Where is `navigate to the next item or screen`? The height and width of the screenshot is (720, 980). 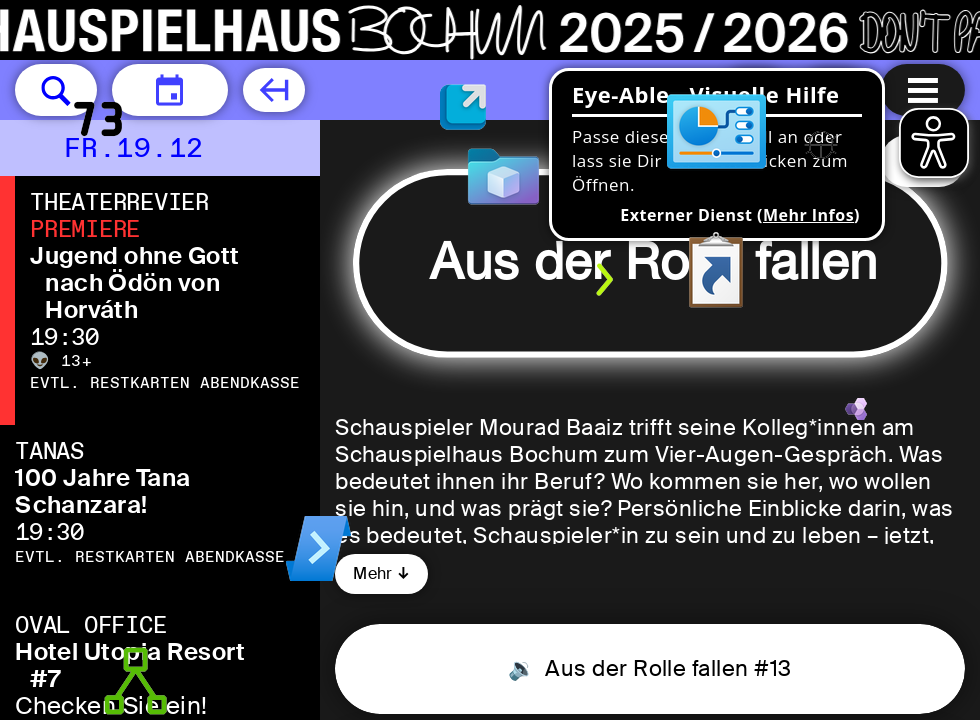 navigate to the next item or screen is located at coordinates (603, 279).